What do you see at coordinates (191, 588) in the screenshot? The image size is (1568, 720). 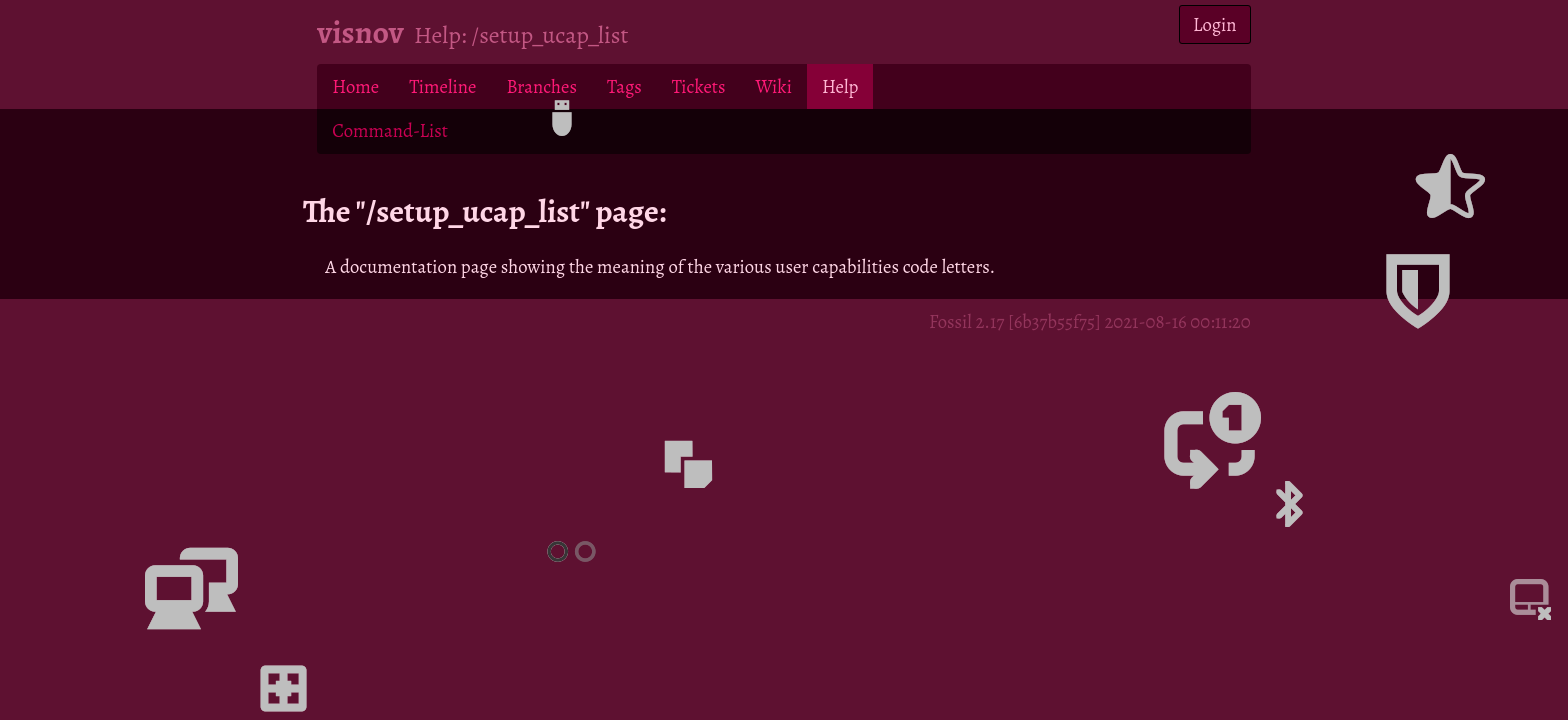 I see `access network preferences and settings` at bounding box center [191, 588].